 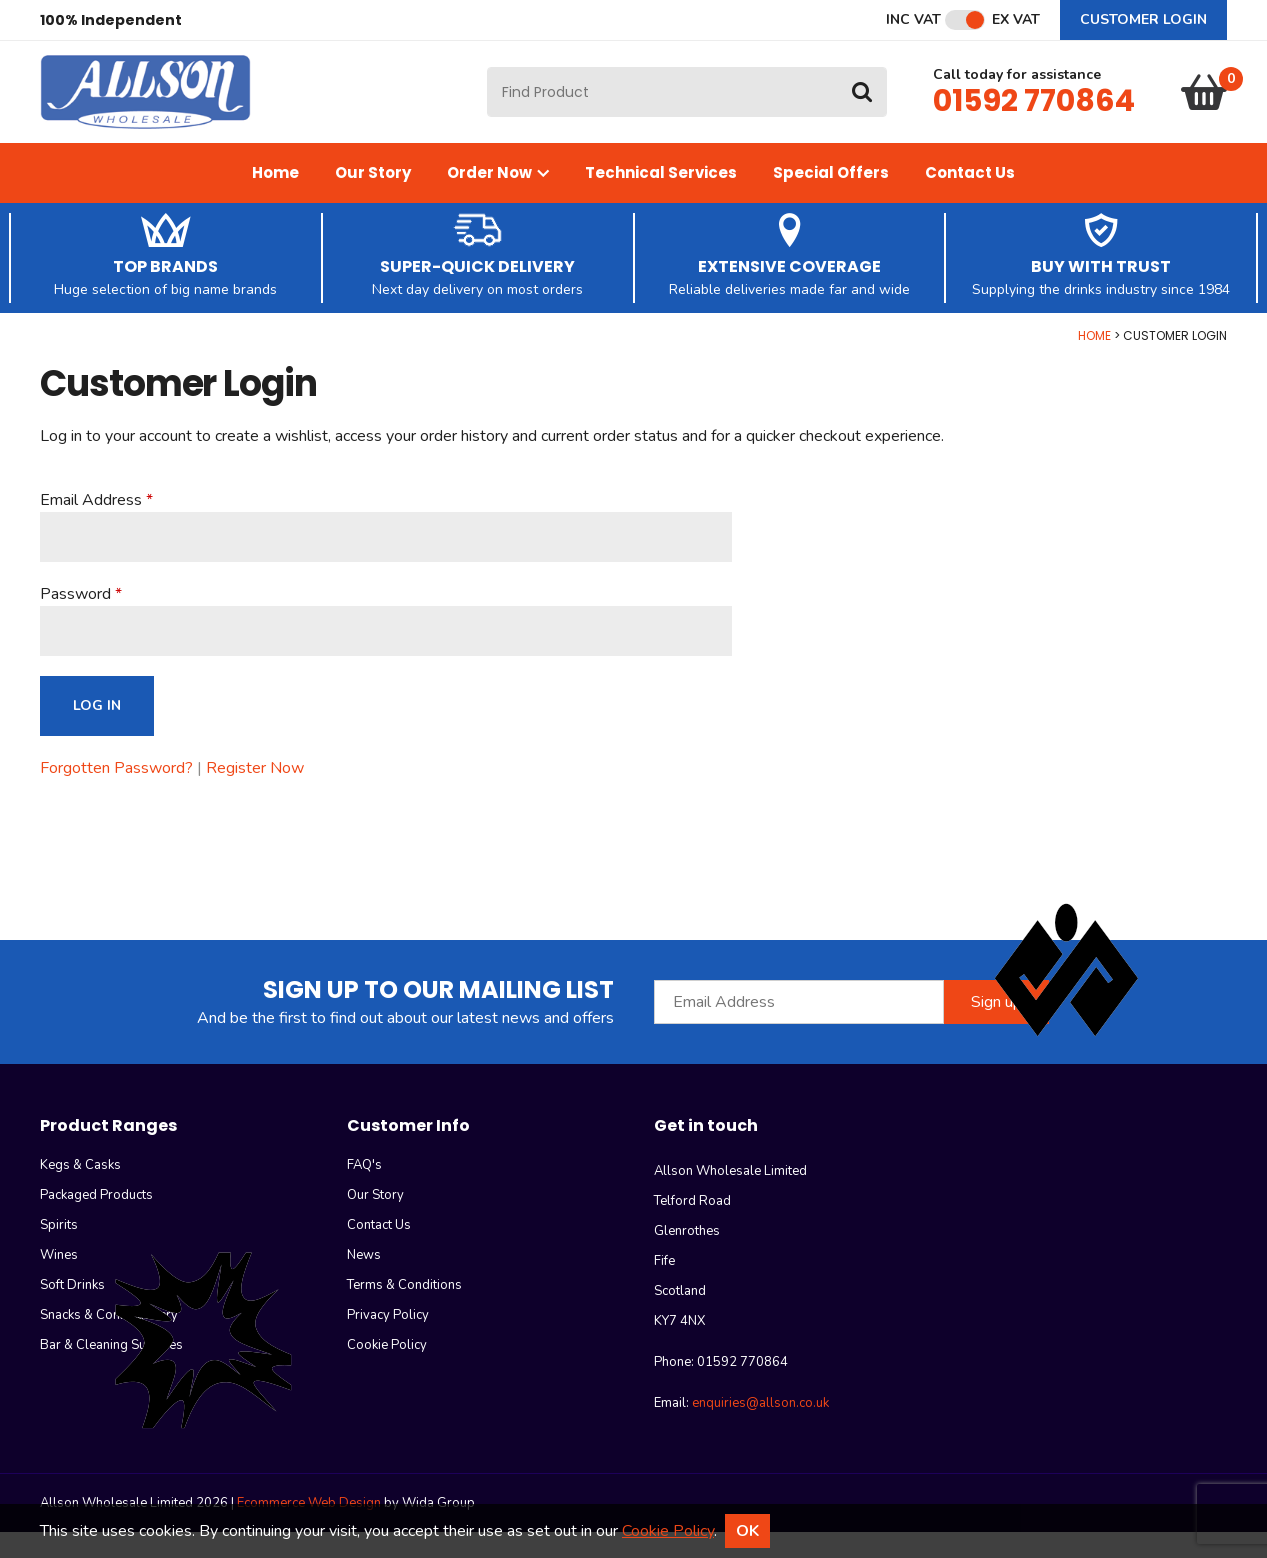 What do you see at coordinates (203, 1340) in the screenshot?
I see `indicates a splat or impact effect in gameplay` at bounding box center [203, 1340].